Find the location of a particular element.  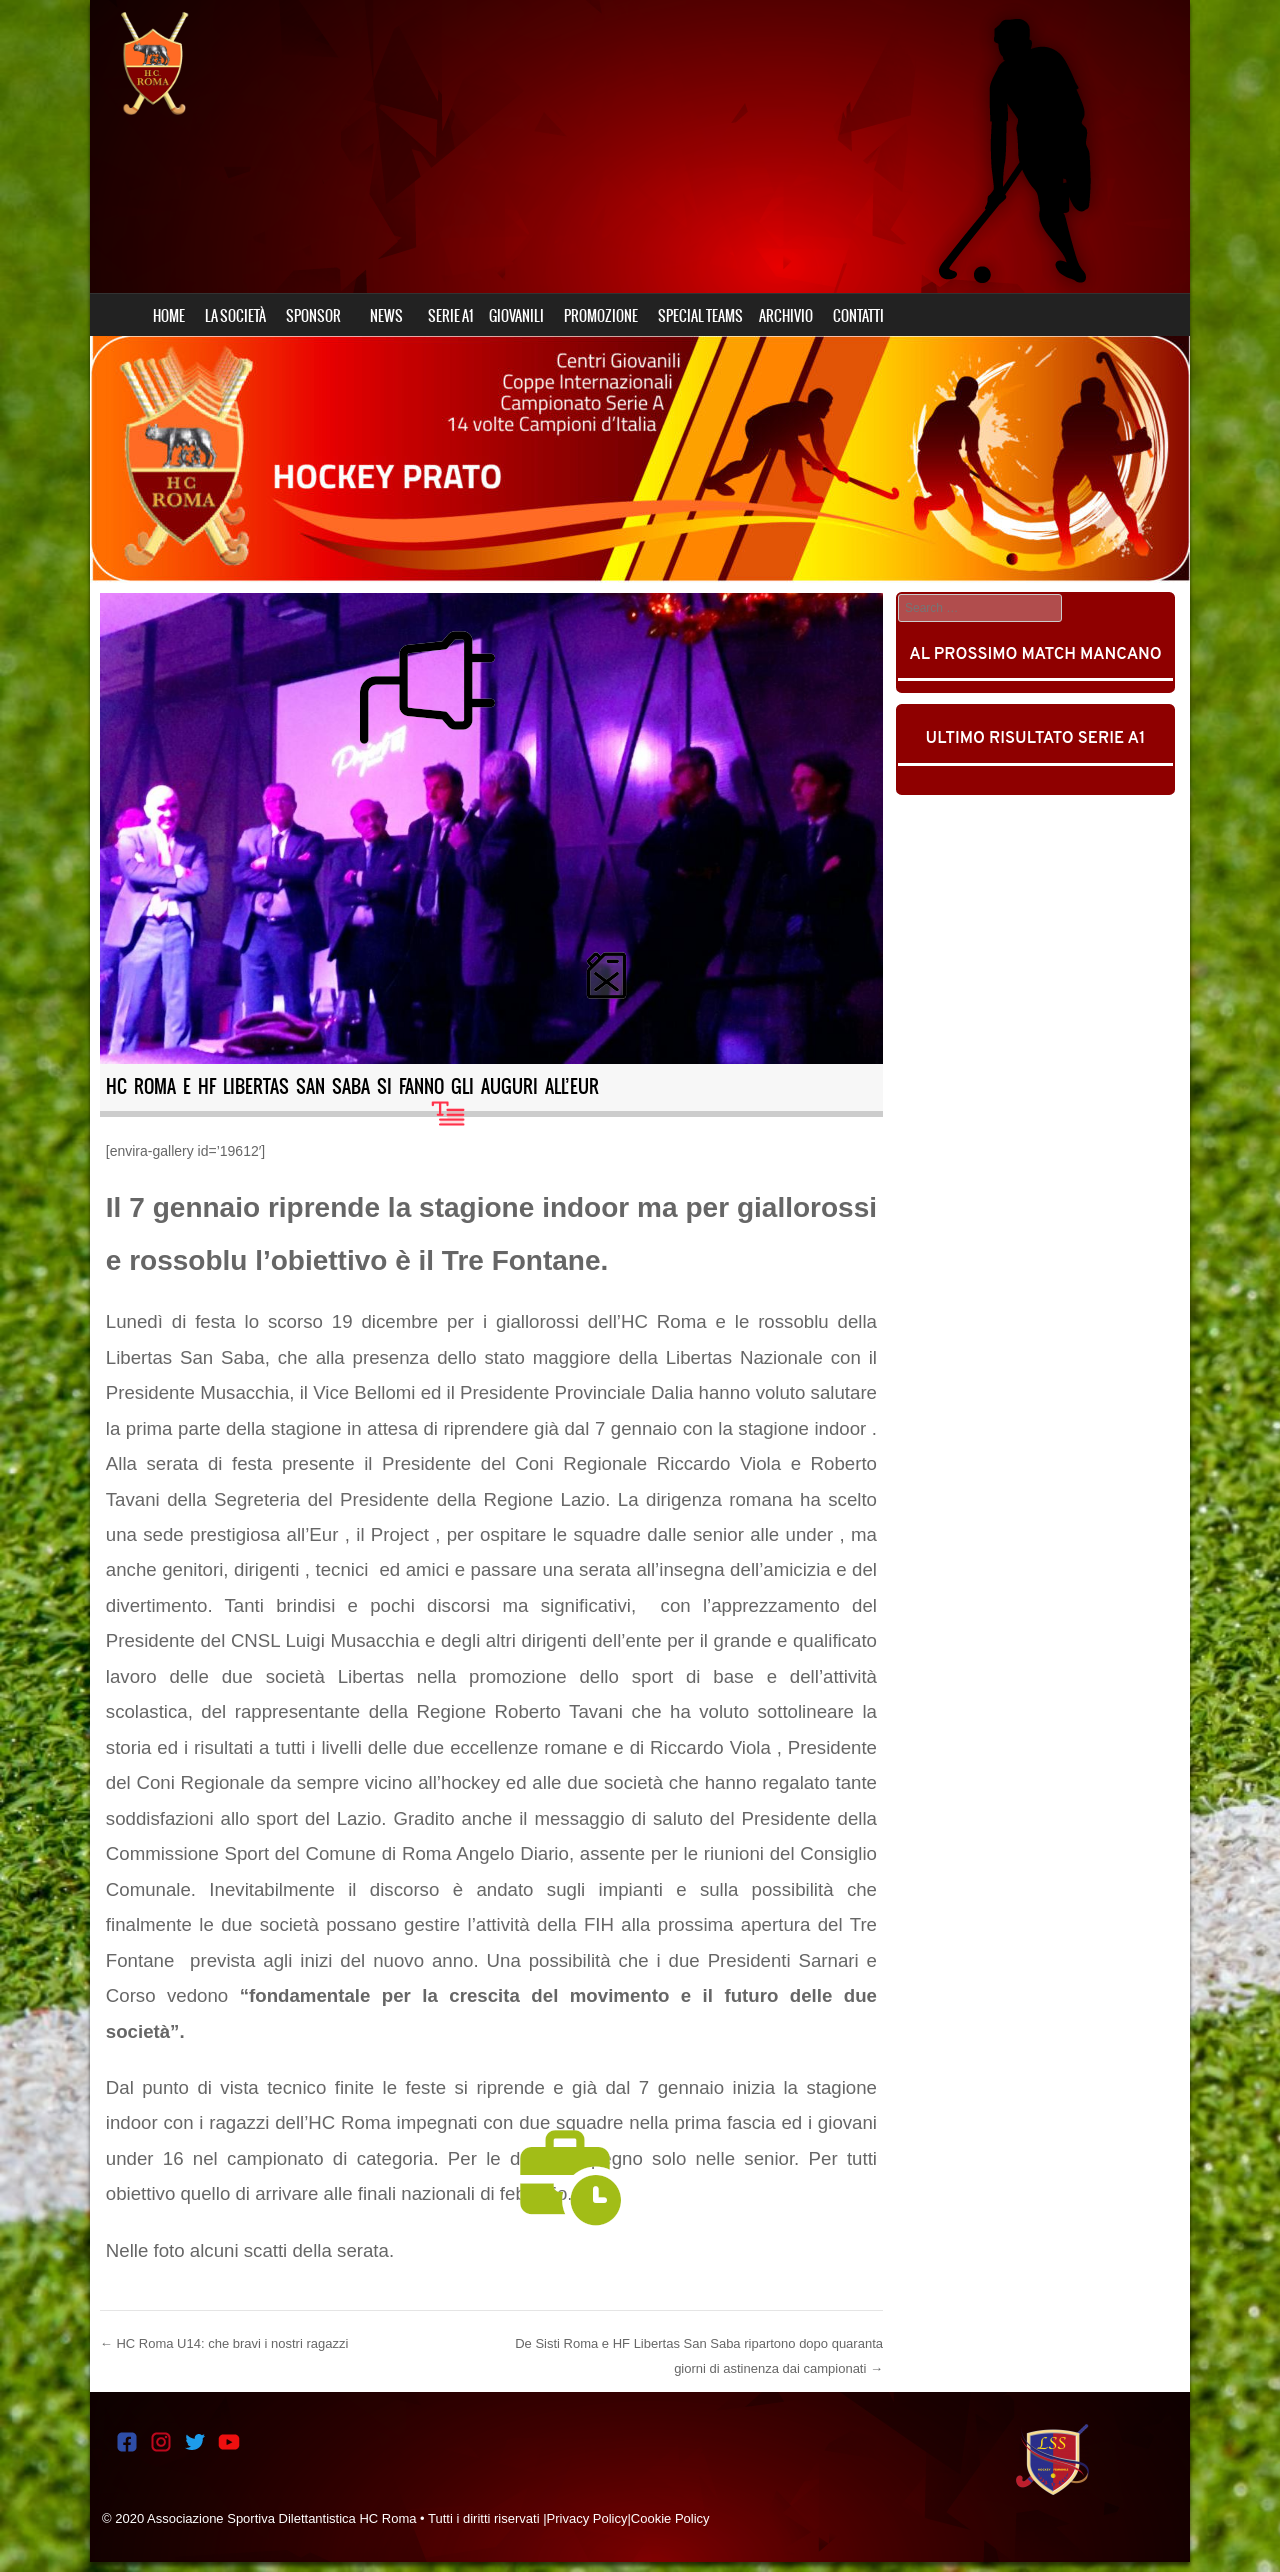

connect a plugin or extension is located at coordinates (427, 687).